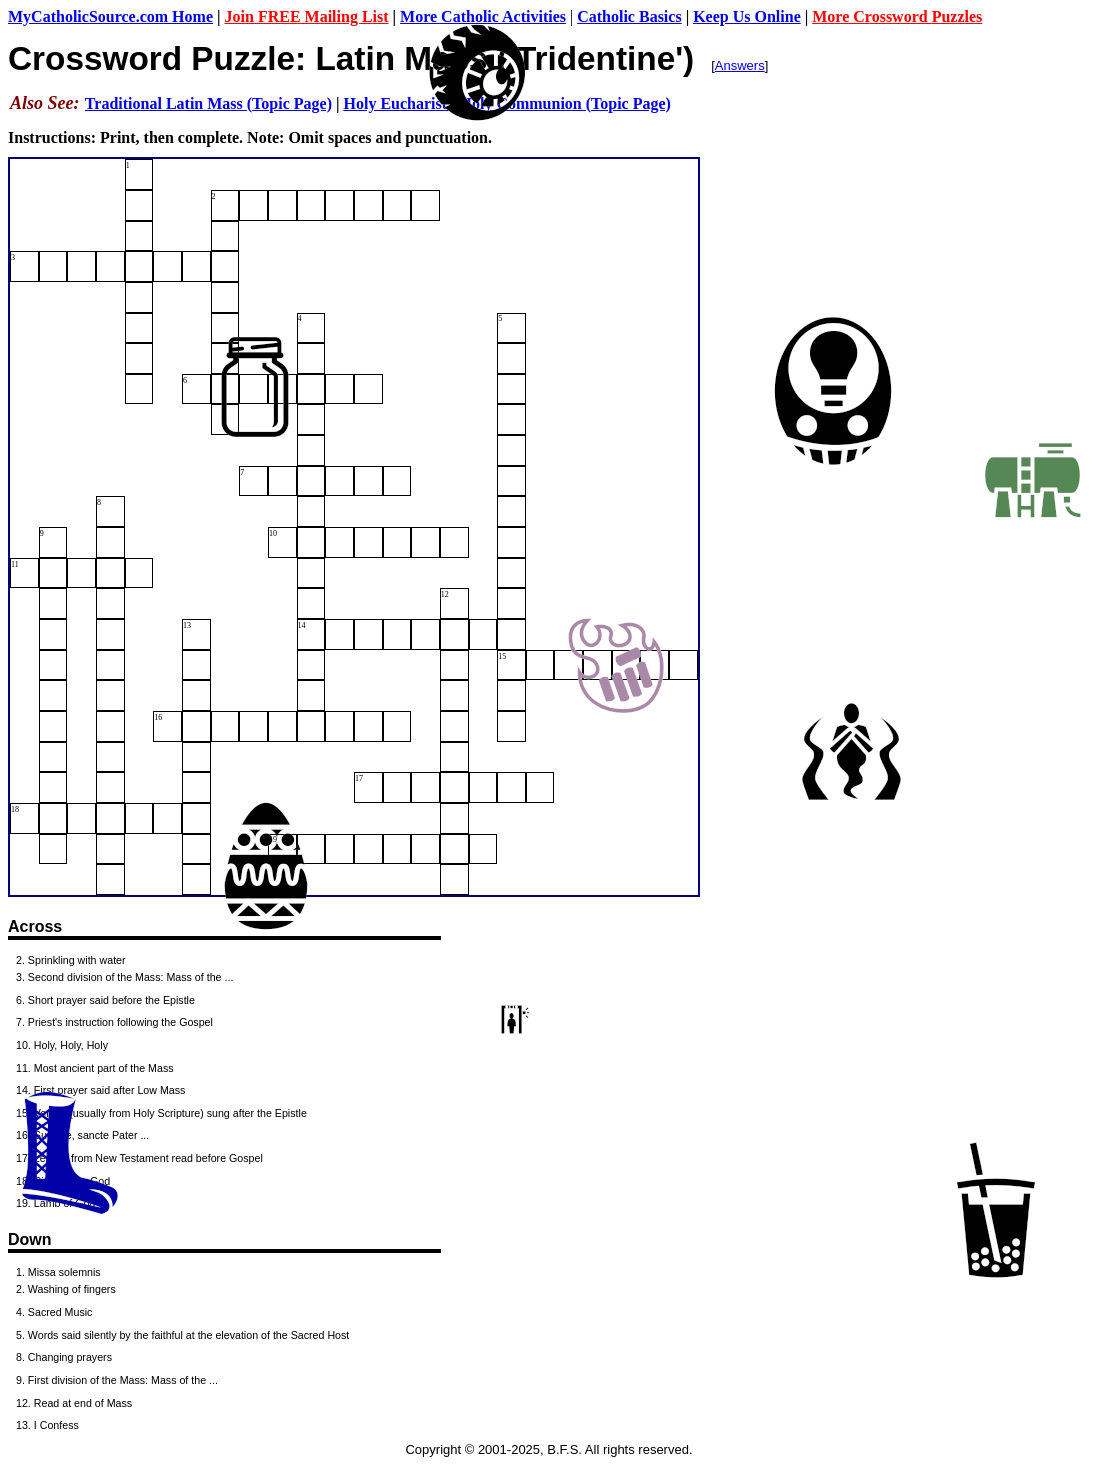 This screenshot has height=1478, width=1098. What do you see at coordinates (70, 1153) in the screenshot?
I see `select footwear or boot equipment` at bounding box center [70, 1153].